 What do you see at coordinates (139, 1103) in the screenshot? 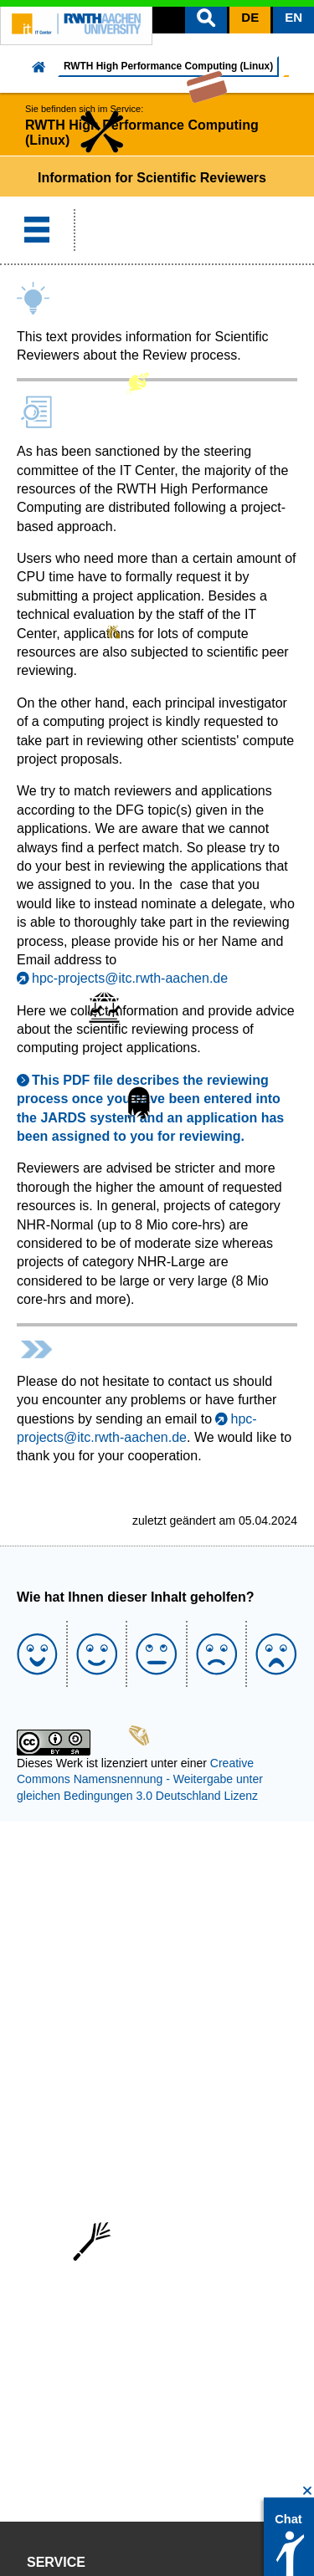
I see `indicates a deceased character or game over state` at bounding box center [139, 1103].